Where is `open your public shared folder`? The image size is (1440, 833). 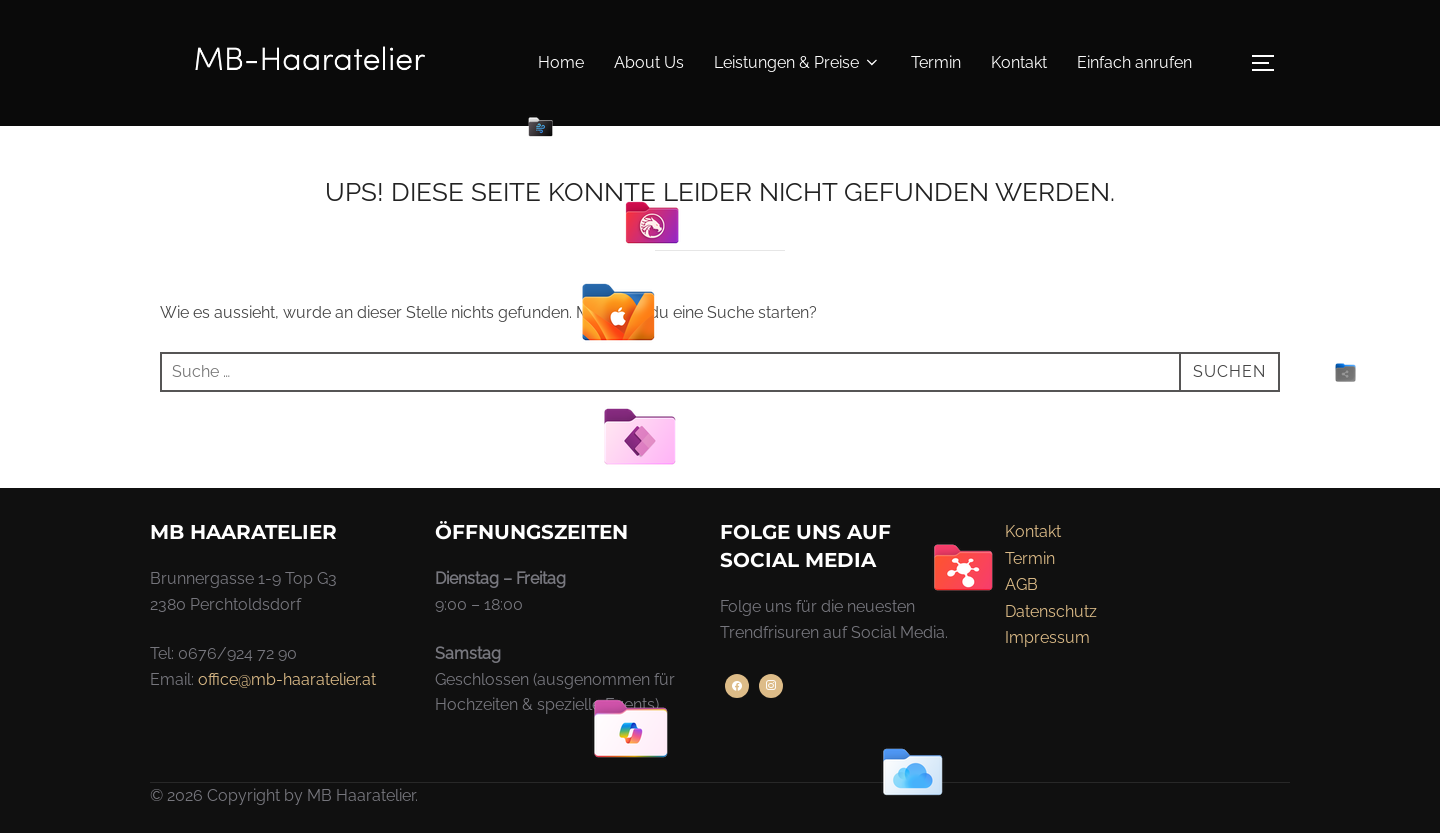
open your public shared folder is located at coordinates (1345, 372).